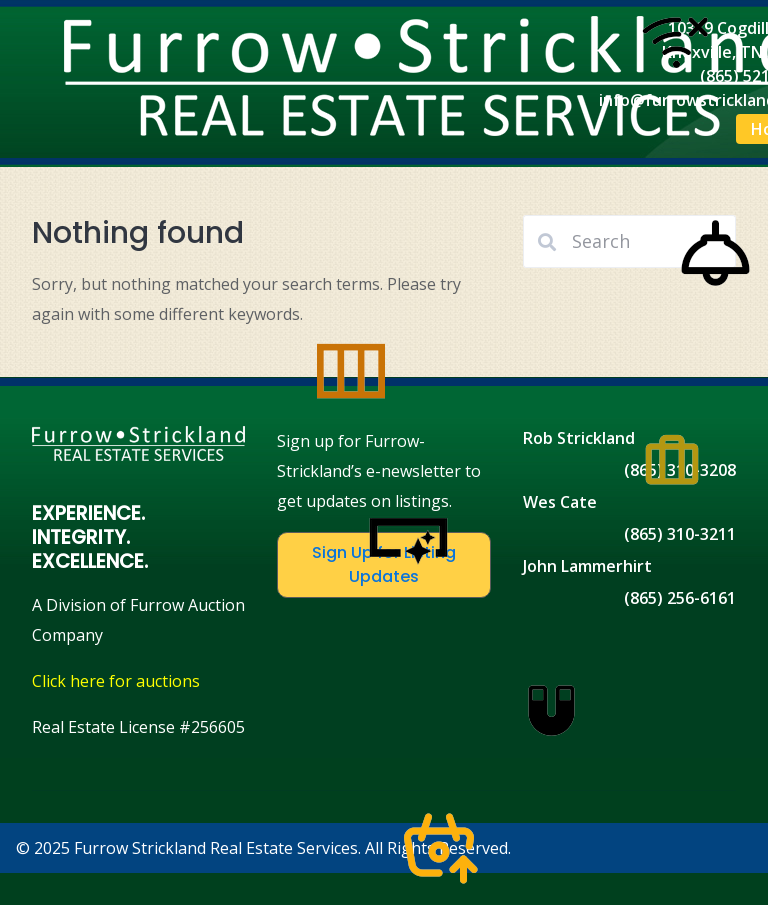 The image size is (768, 905). I want to click on upload items from your basket, so click(439, 845).